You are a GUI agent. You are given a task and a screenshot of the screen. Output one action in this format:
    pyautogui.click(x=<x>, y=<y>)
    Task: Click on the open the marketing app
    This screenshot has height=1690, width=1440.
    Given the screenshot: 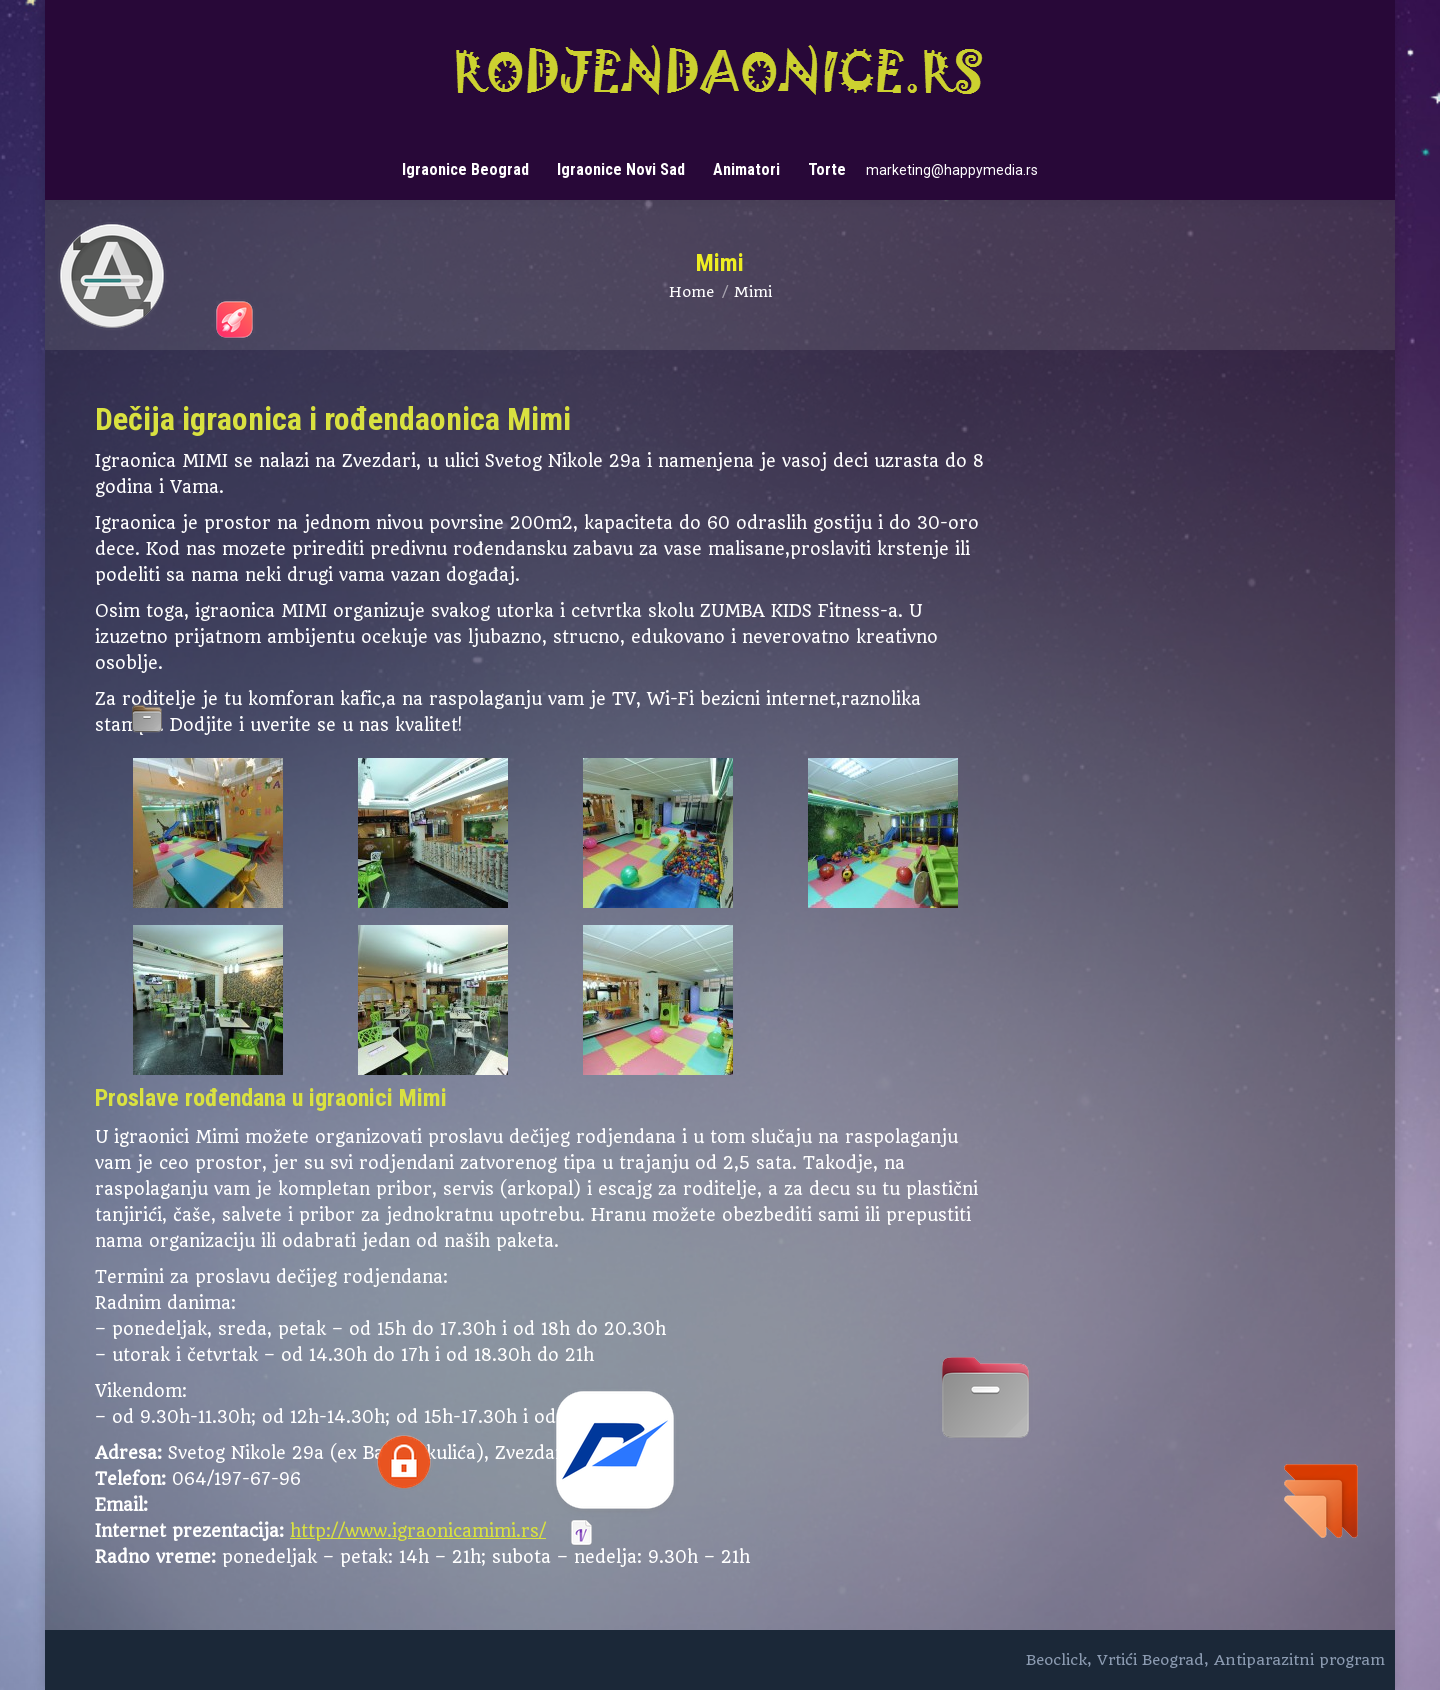 What is the action you would take?
    pyautogui.click(x=1321, y=1501)
    